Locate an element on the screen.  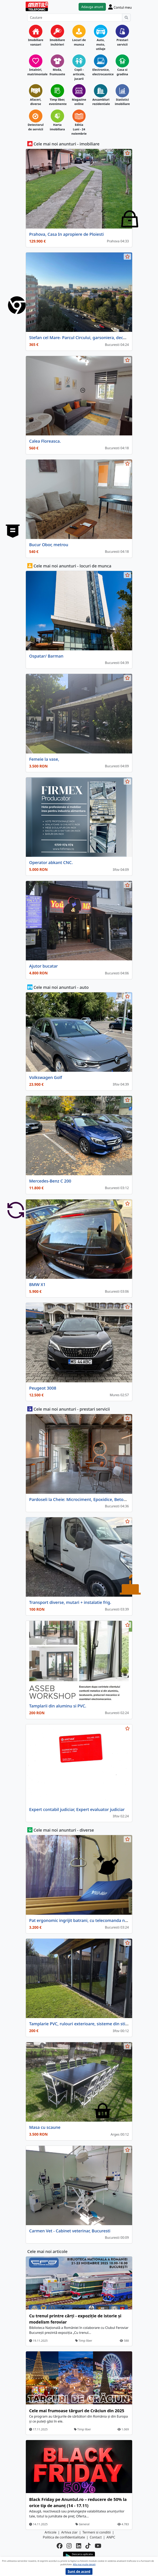
honor badge or achievement indicator is located at coordinates (13, 531).